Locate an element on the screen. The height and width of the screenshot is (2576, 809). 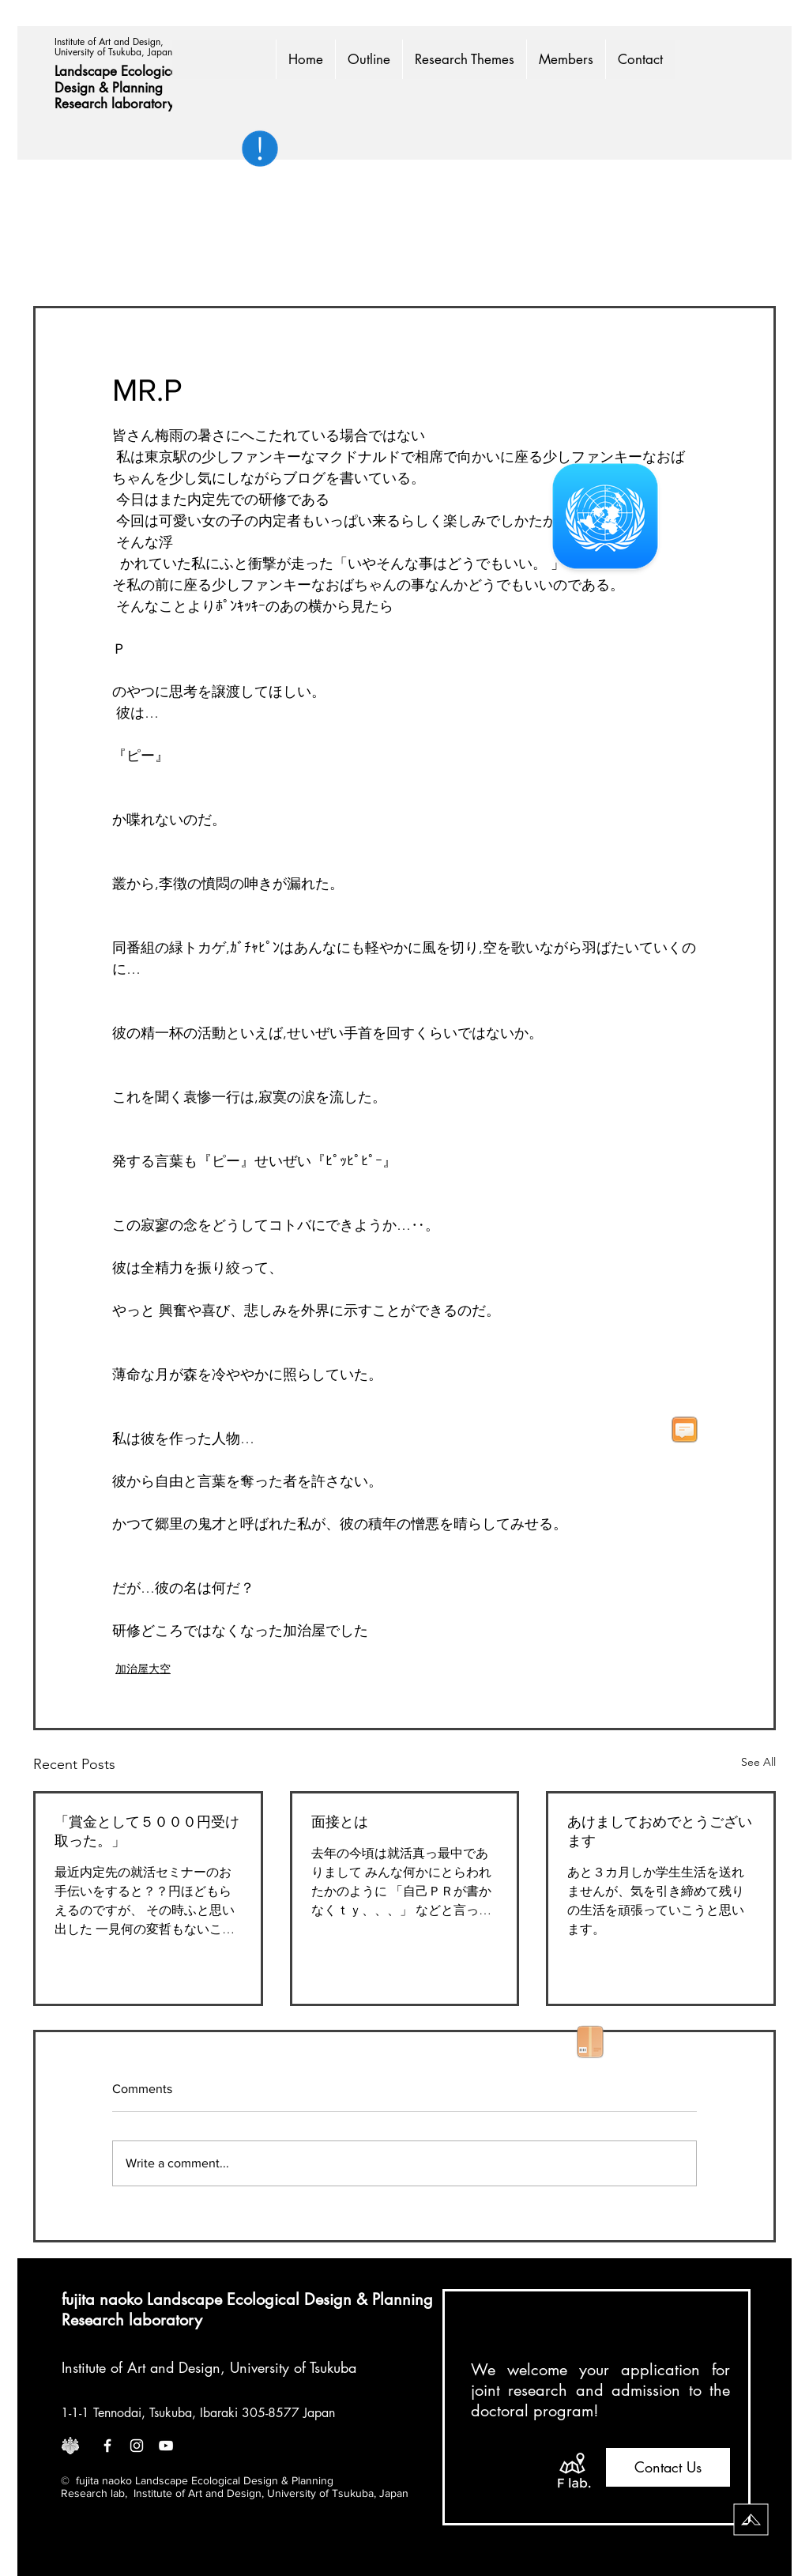
open empathy messaging app is located at coordinates (684, 1429).